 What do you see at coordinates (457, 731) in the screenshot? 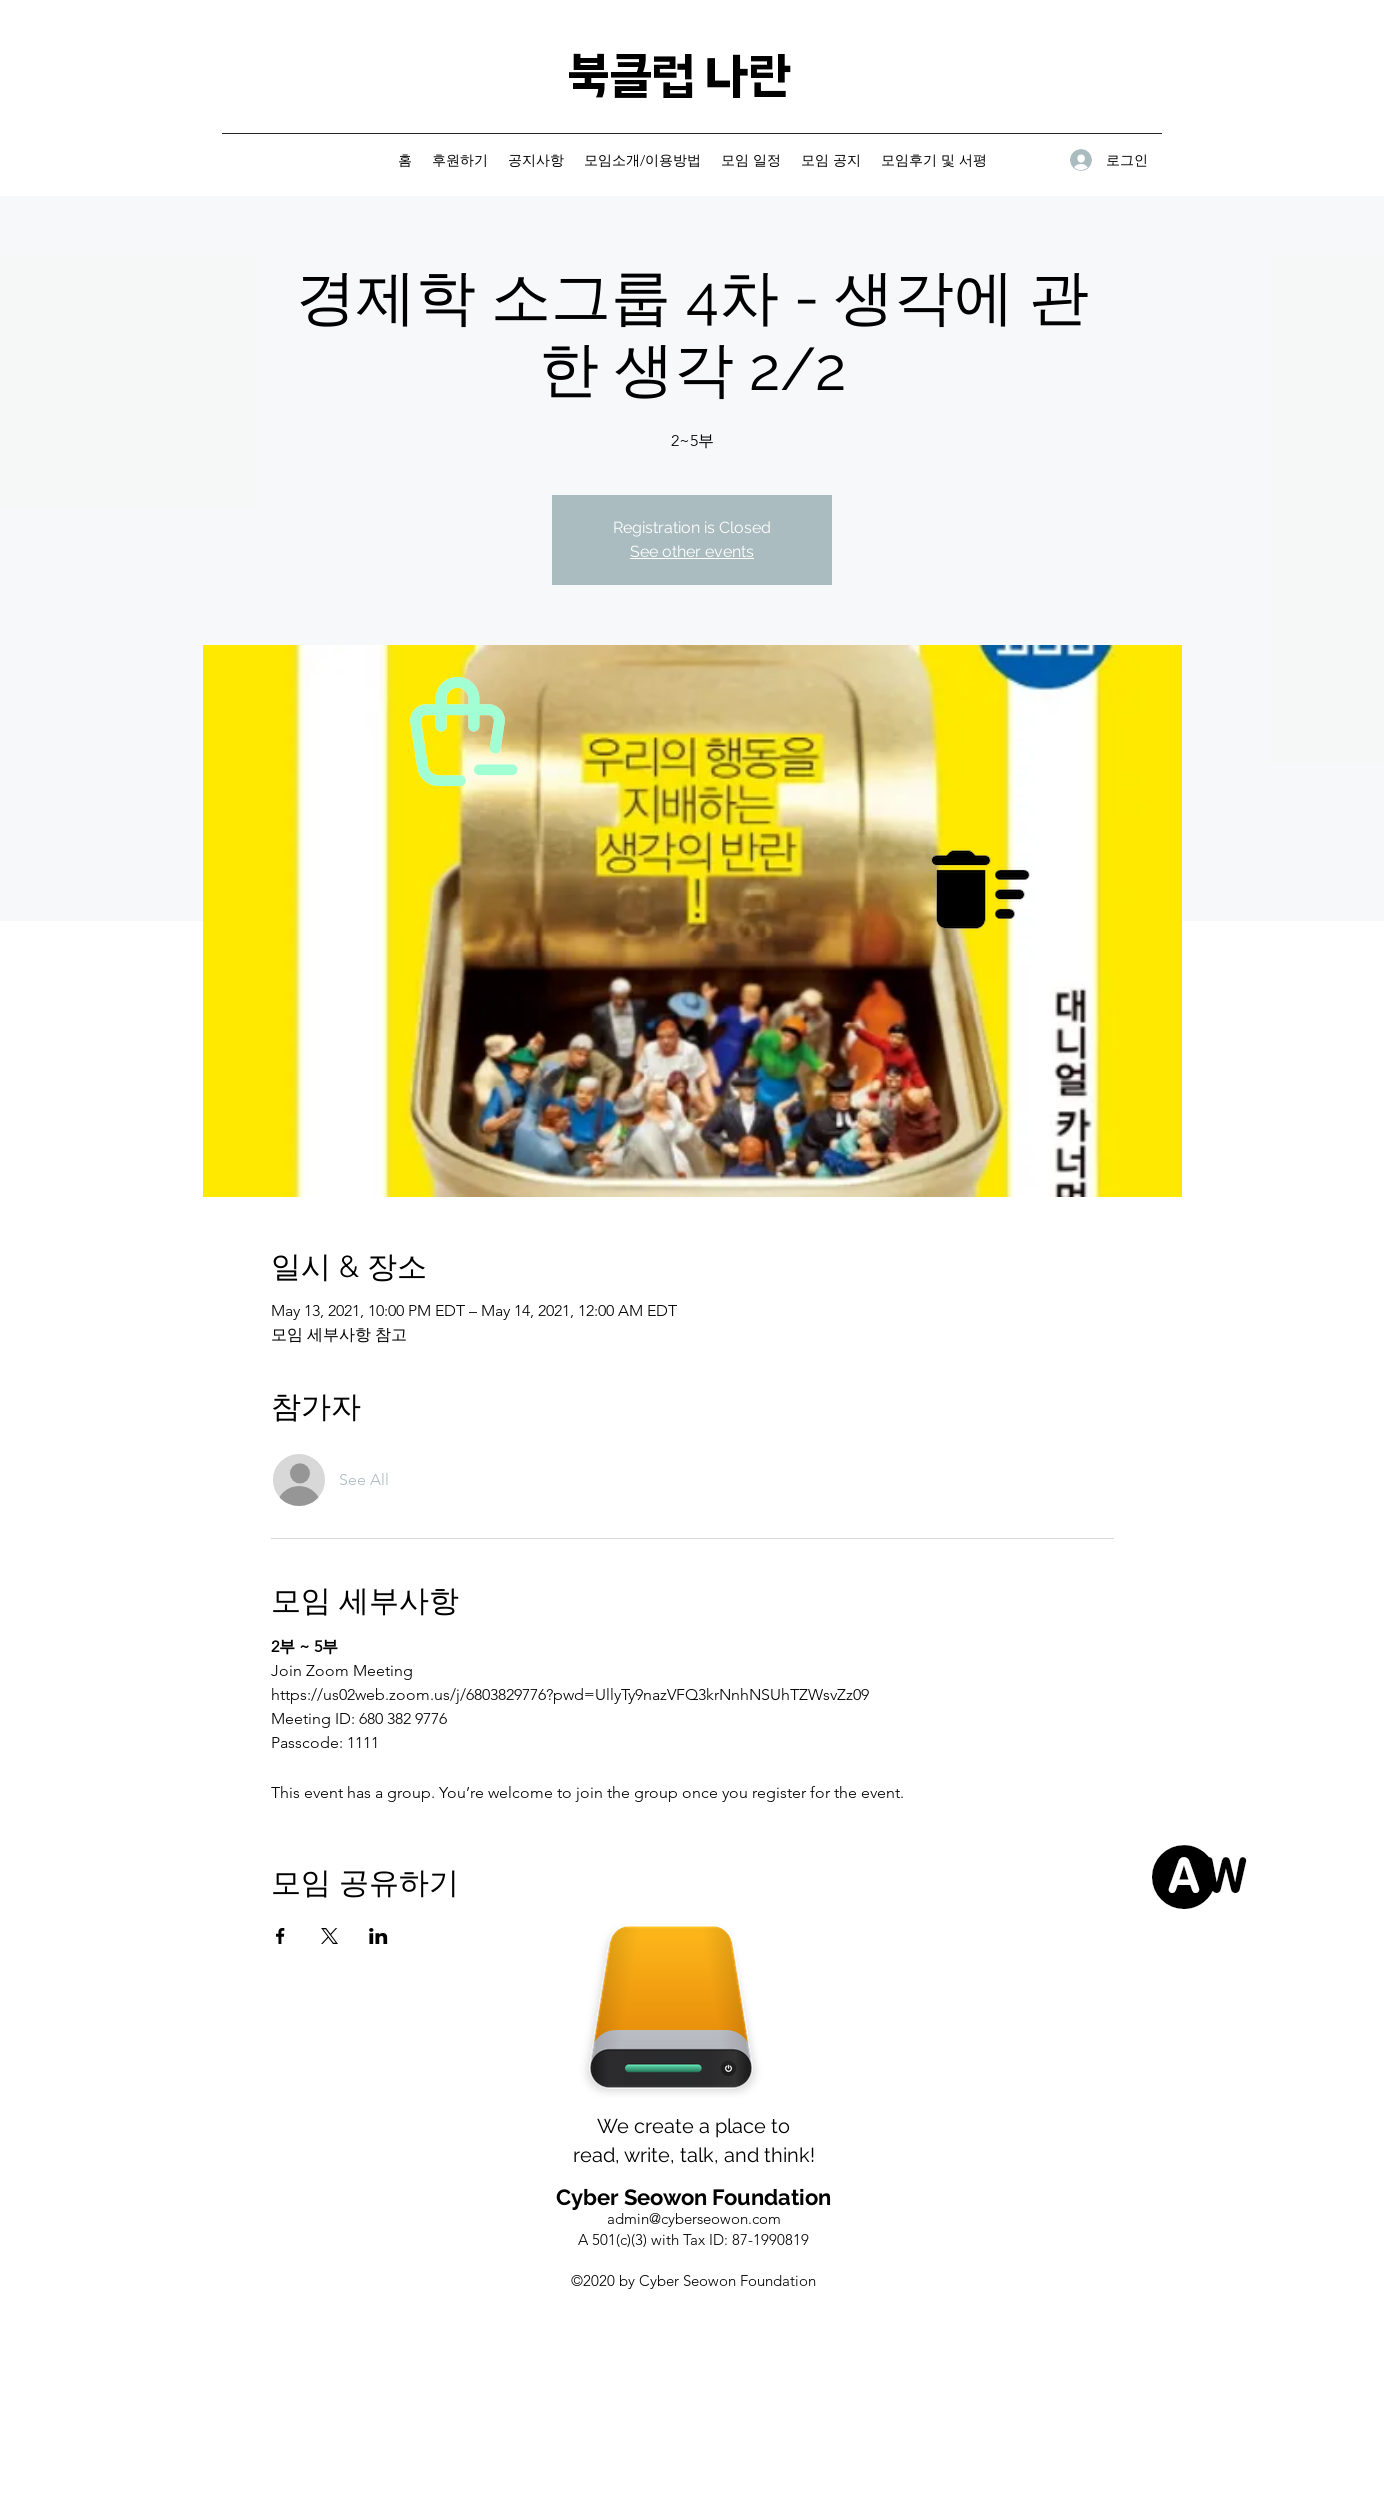
I see `remove an item from your shopping bag` at bounding box center [457, 731].